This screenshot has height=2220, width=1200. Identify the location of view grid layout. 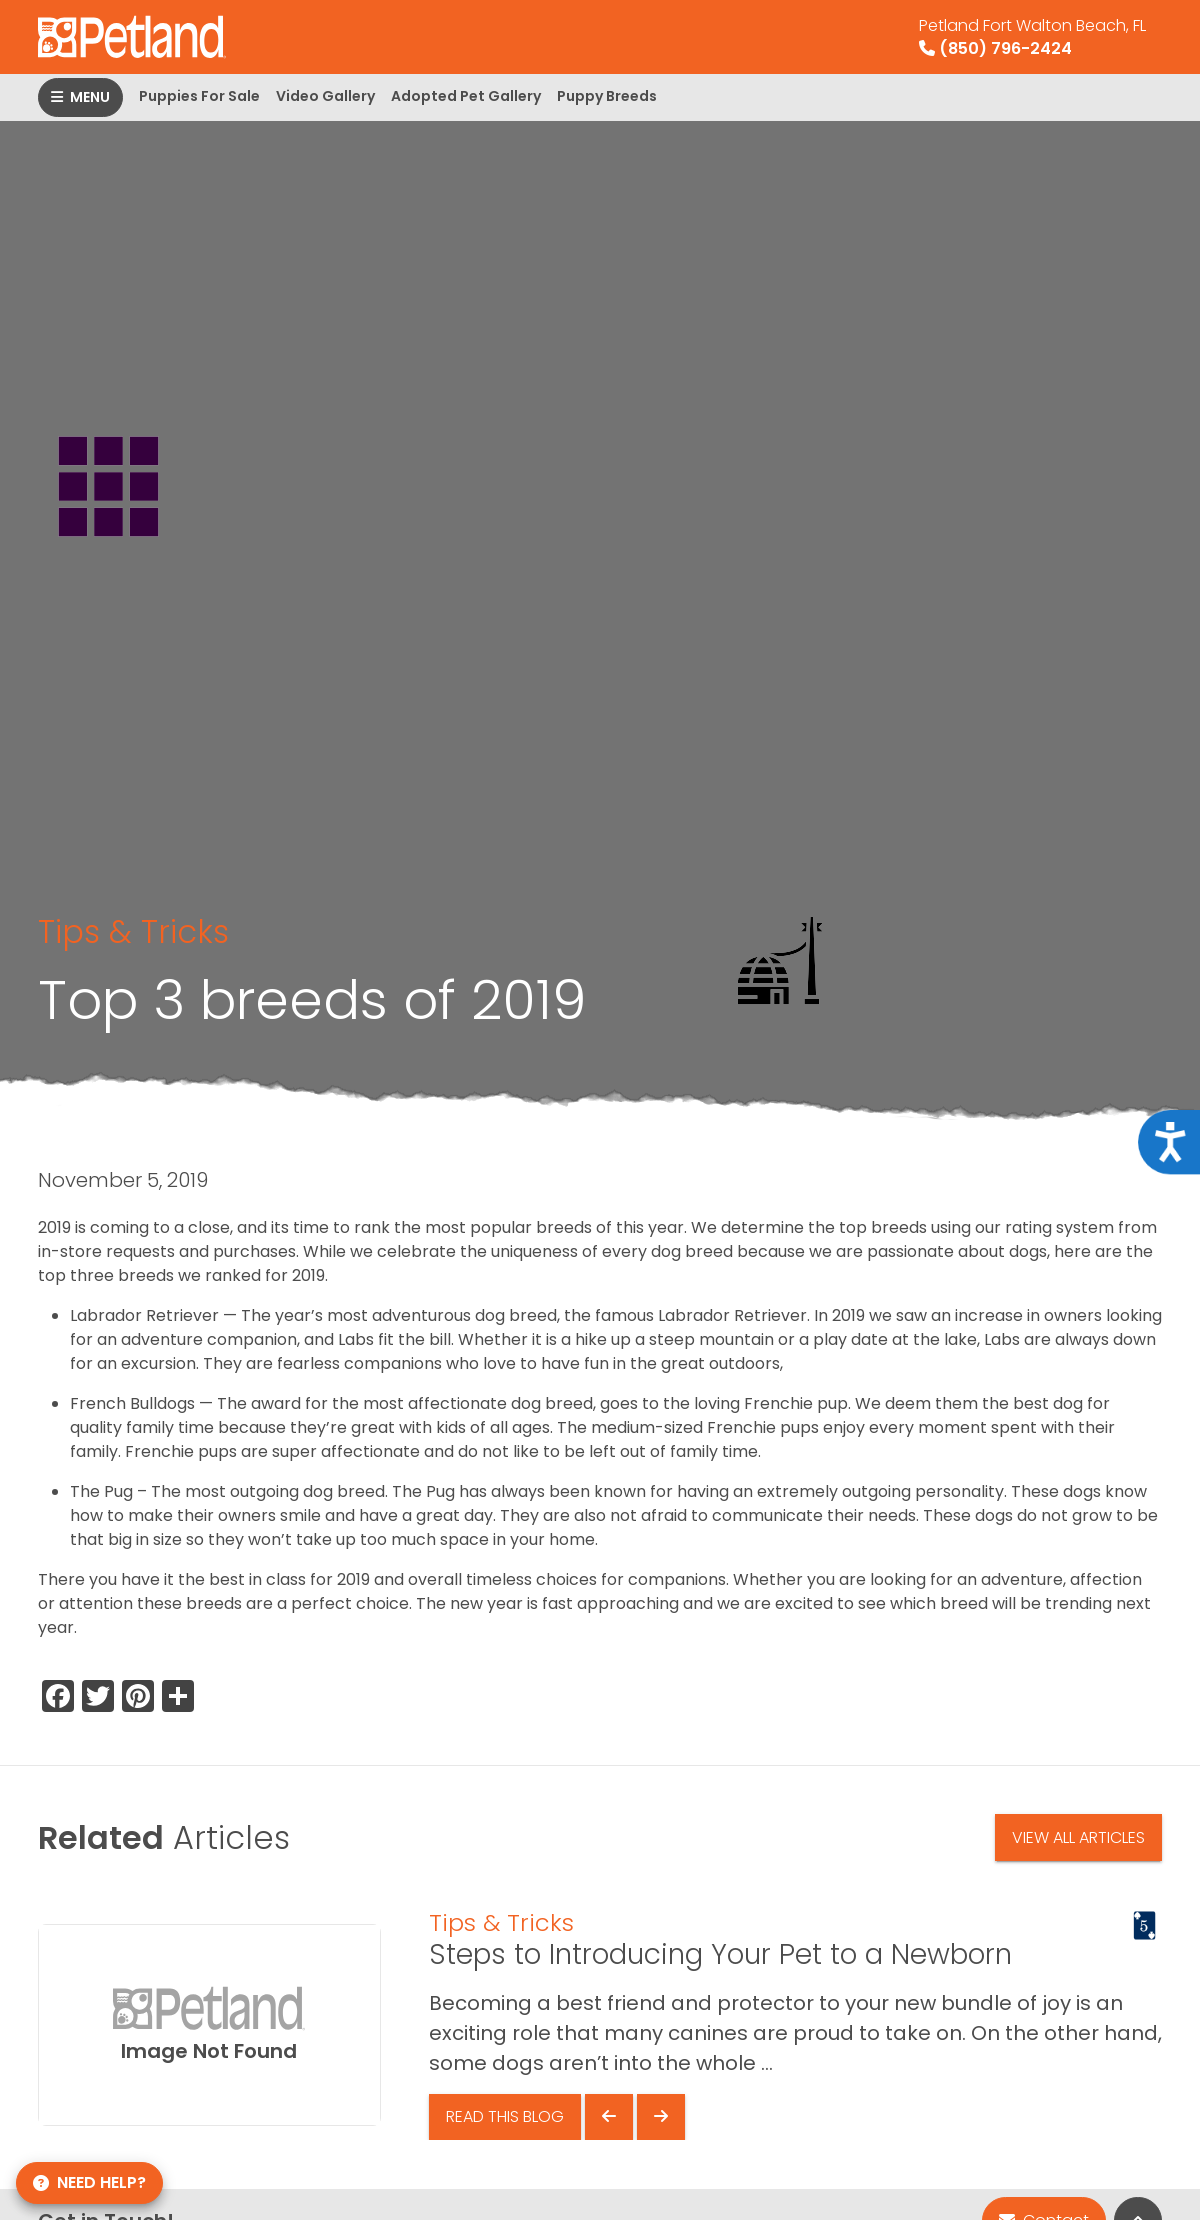
(108, 486).